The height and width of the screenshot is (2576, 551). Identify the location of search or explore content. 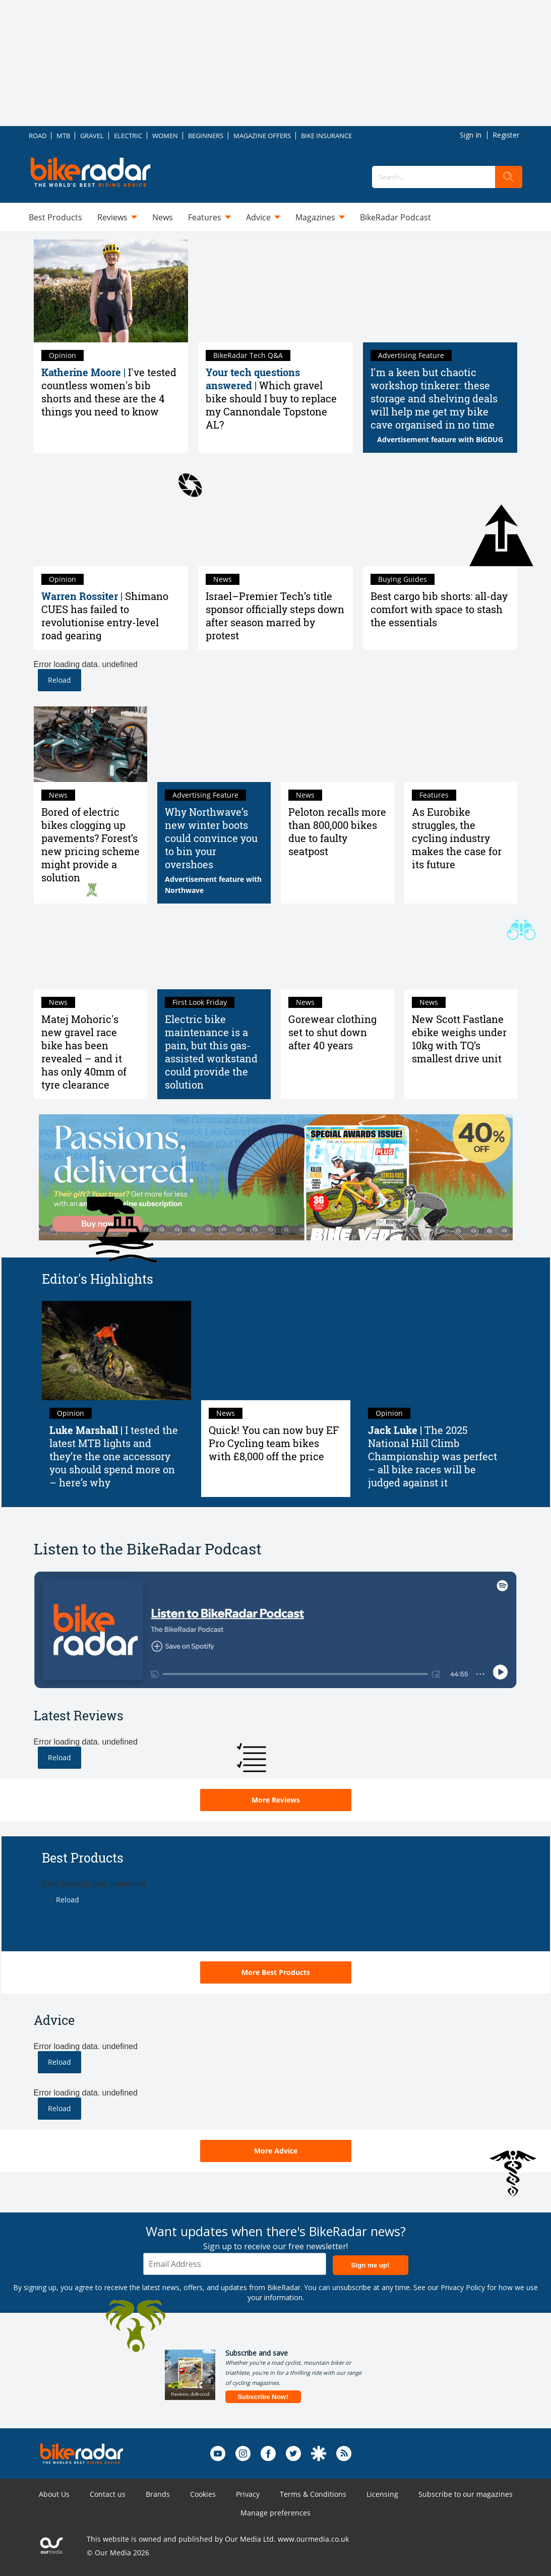
(521, 930).